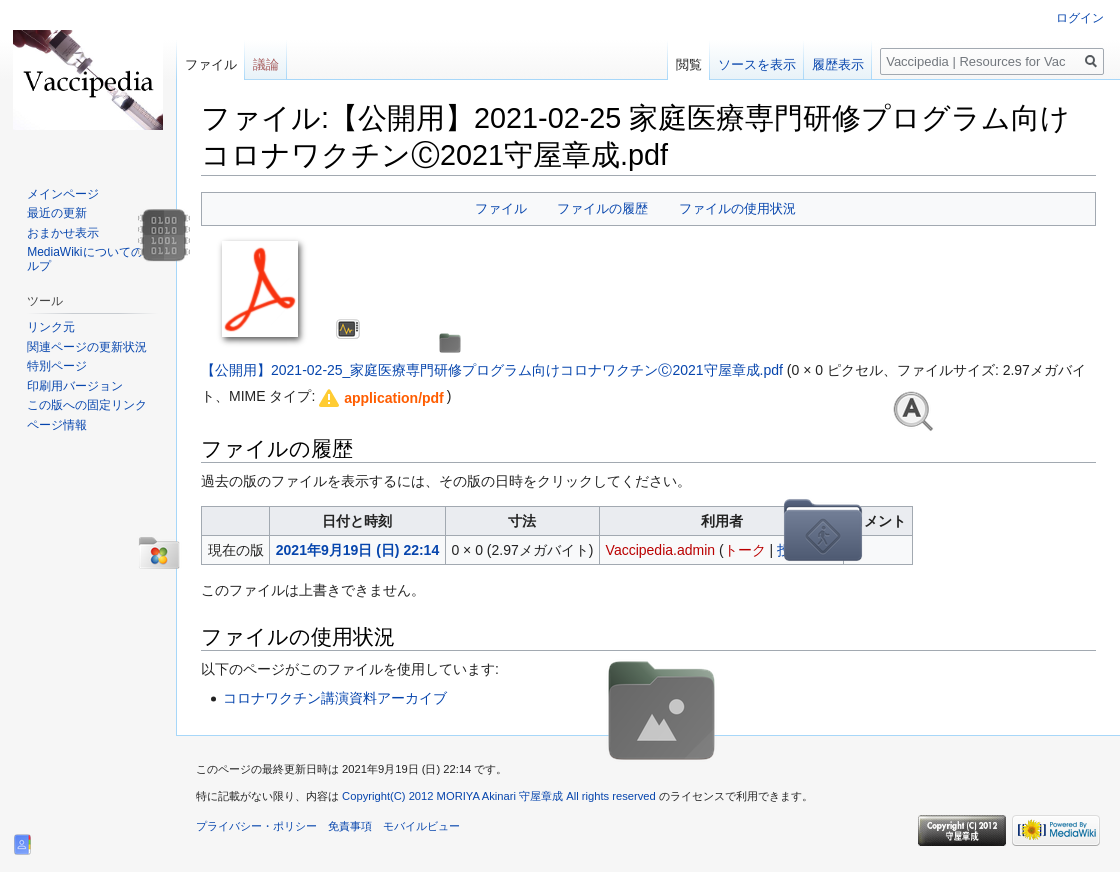 Image resolution: width=1120 pixels, height=872 pixels. What do you see at coordinates (913, 411) in the screenshot?
I see `search within emails or messages` at bounding box center [913, 411].